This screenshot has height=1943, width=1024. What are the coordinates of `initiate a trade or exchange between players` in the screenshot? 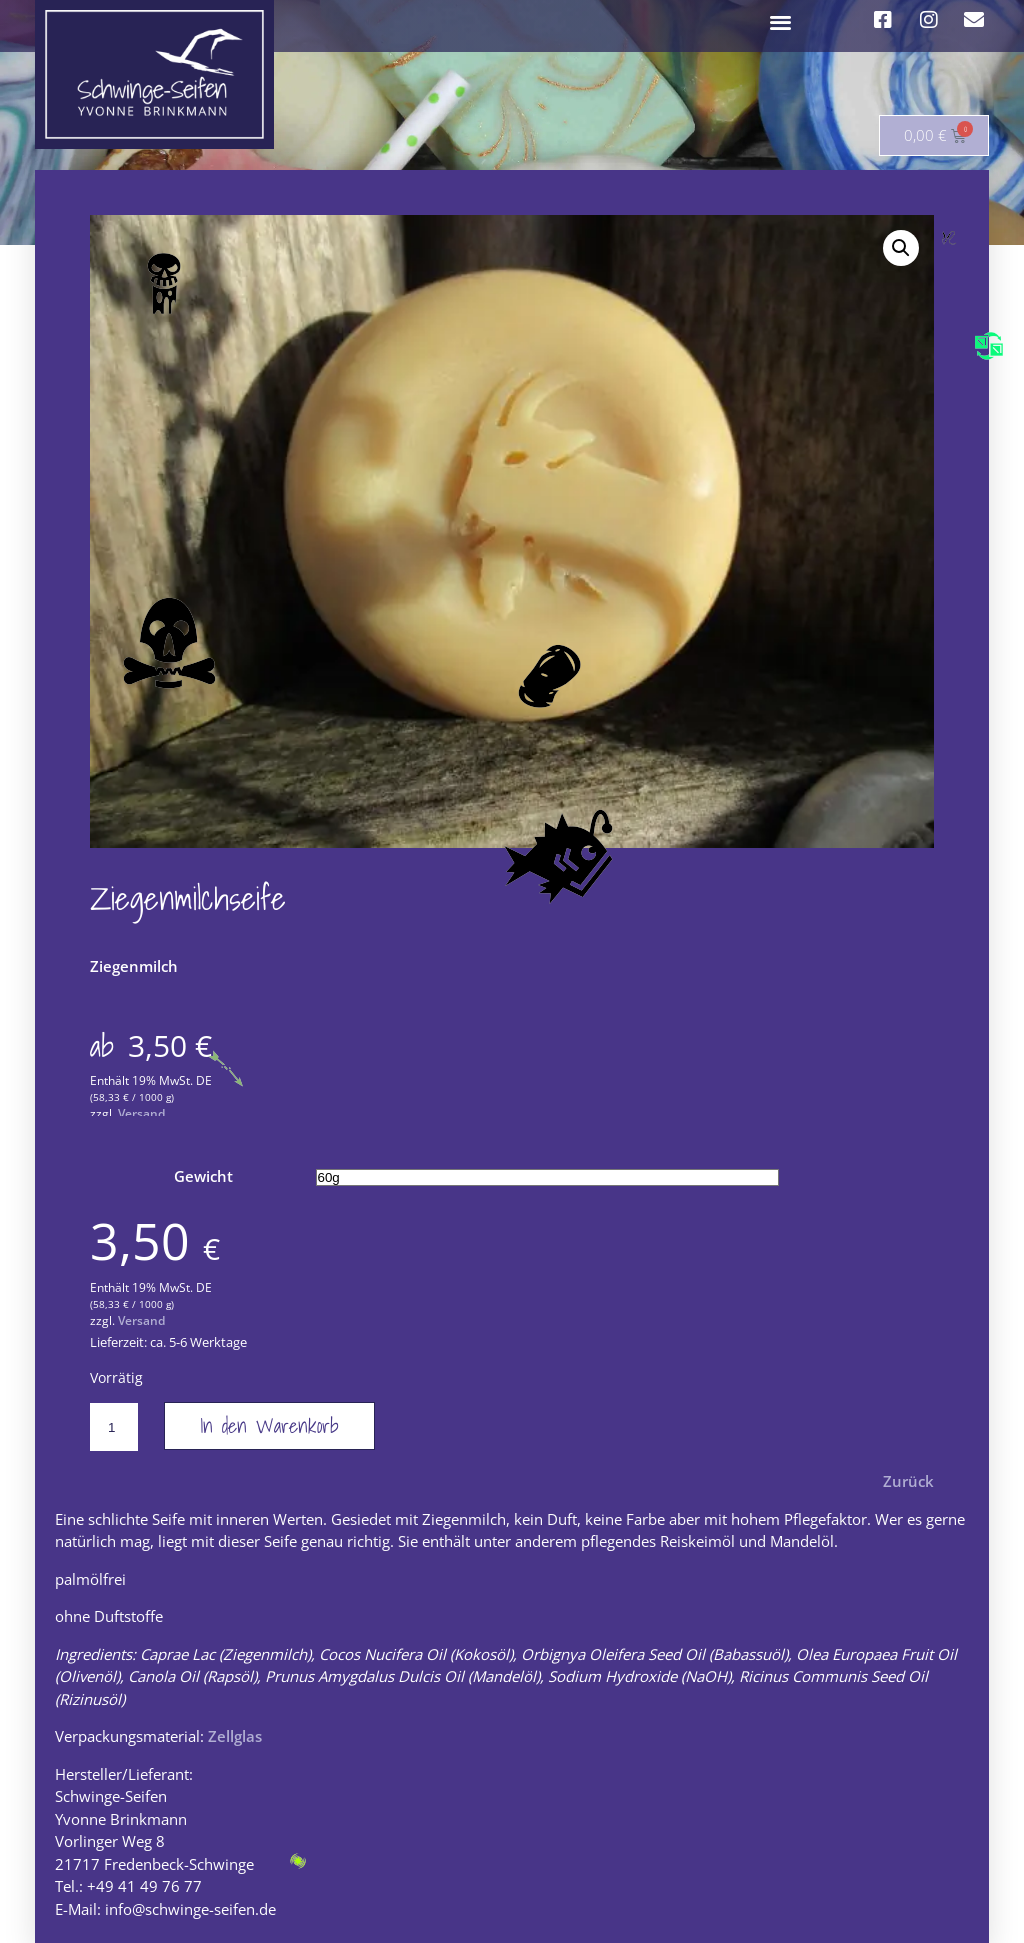 It's located at (989, 346).